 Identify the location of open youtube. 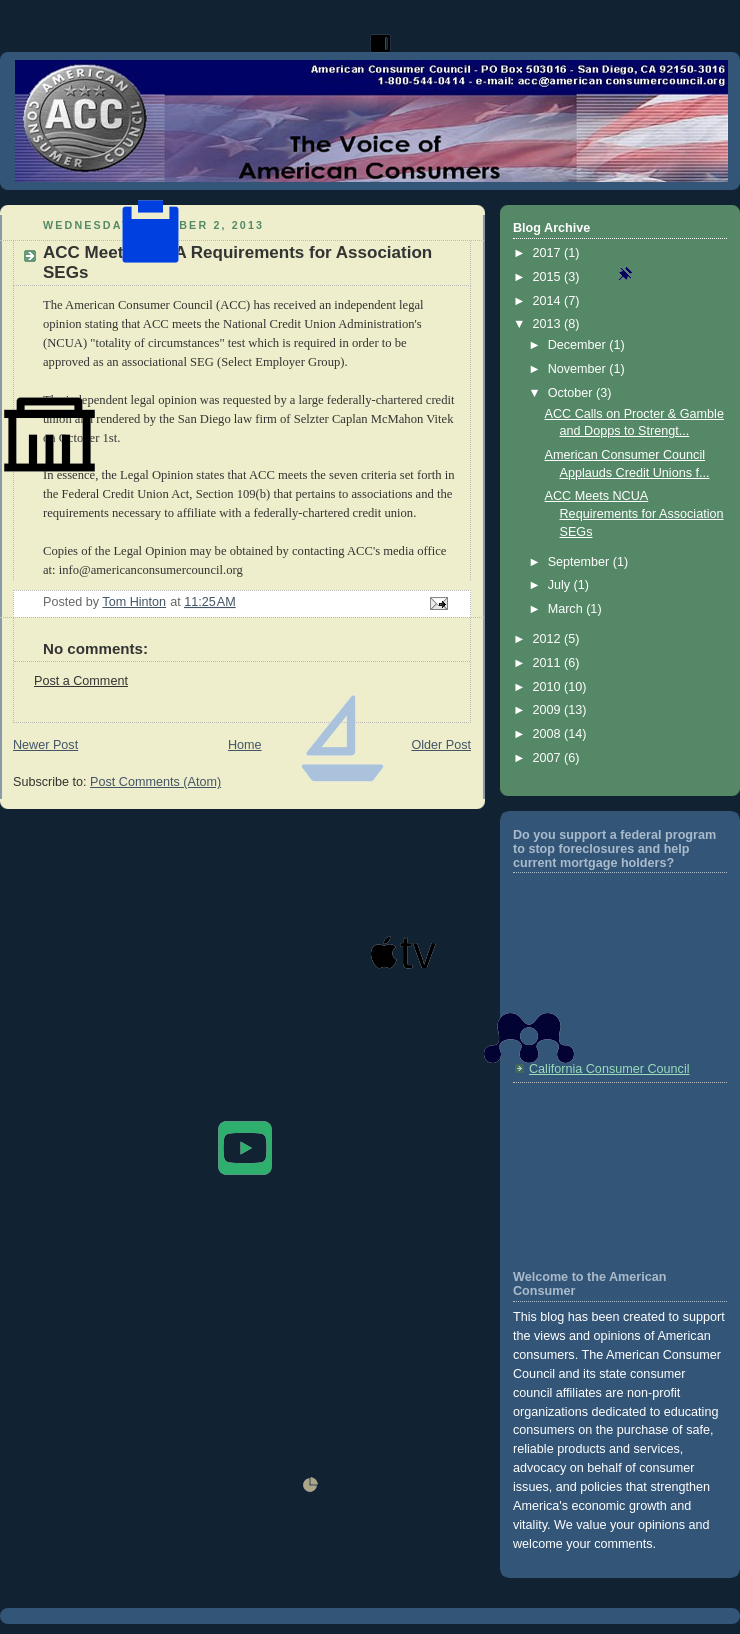
(245, 1148).